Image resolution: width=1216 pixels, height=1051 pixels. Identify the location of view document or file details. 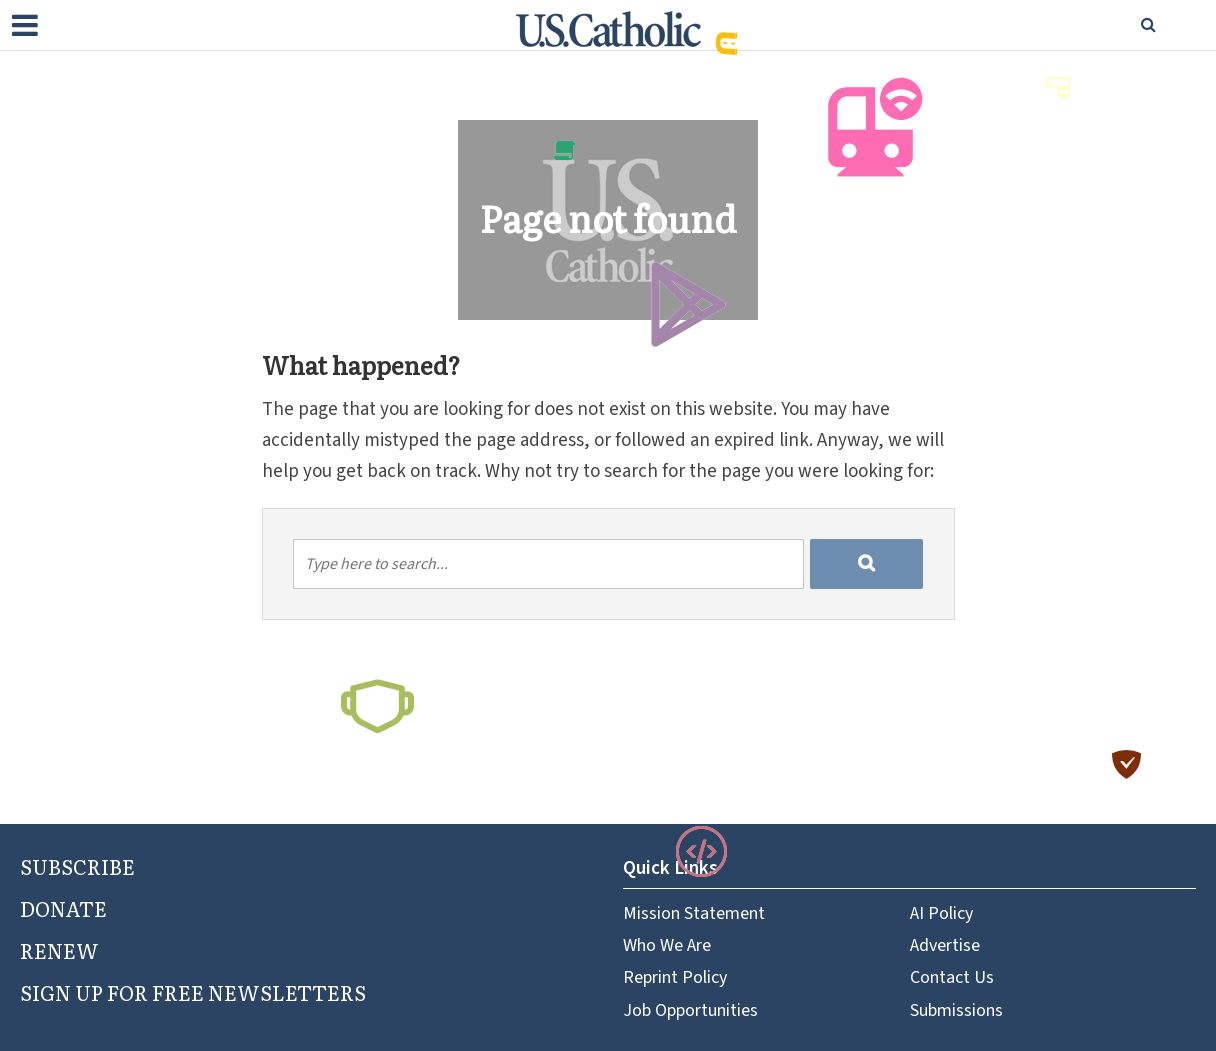
(564, 150).